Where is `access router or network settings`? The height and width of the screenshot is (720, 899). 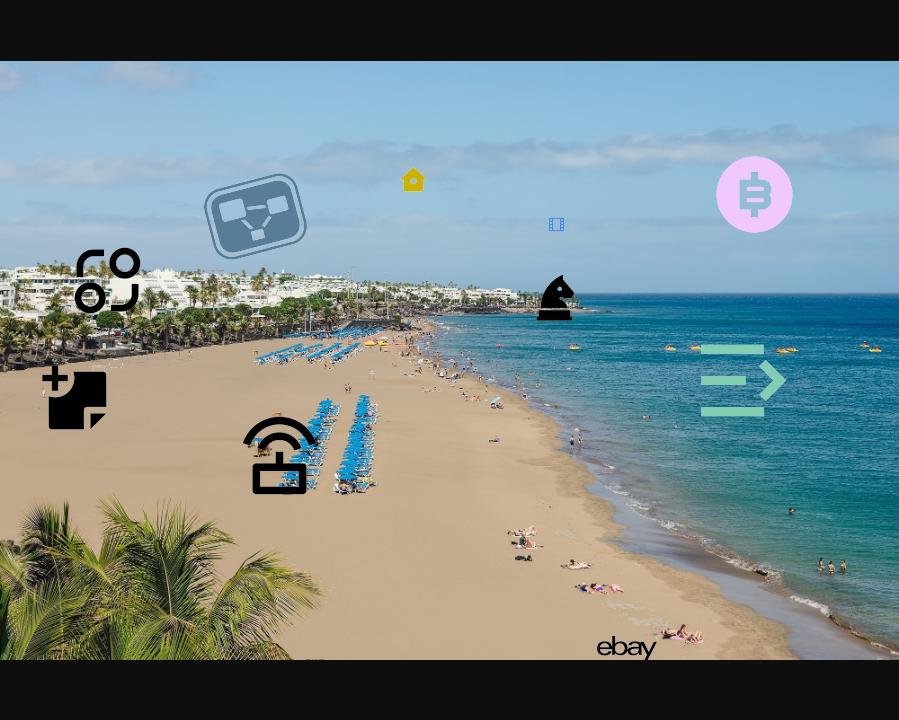
access router or network settings is located at coordinates (279, 455).